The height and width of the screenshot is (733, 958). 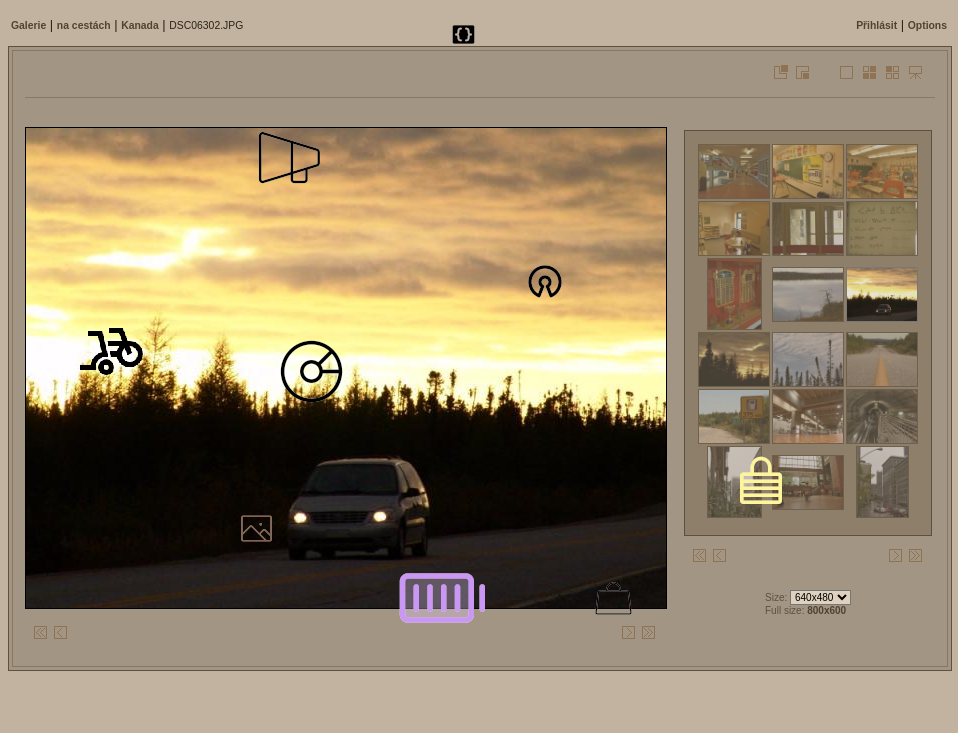 What do you see at coordinates (256, 528) in the screenshot?
I see `view or browse photos` at bounding box center [256, 528].